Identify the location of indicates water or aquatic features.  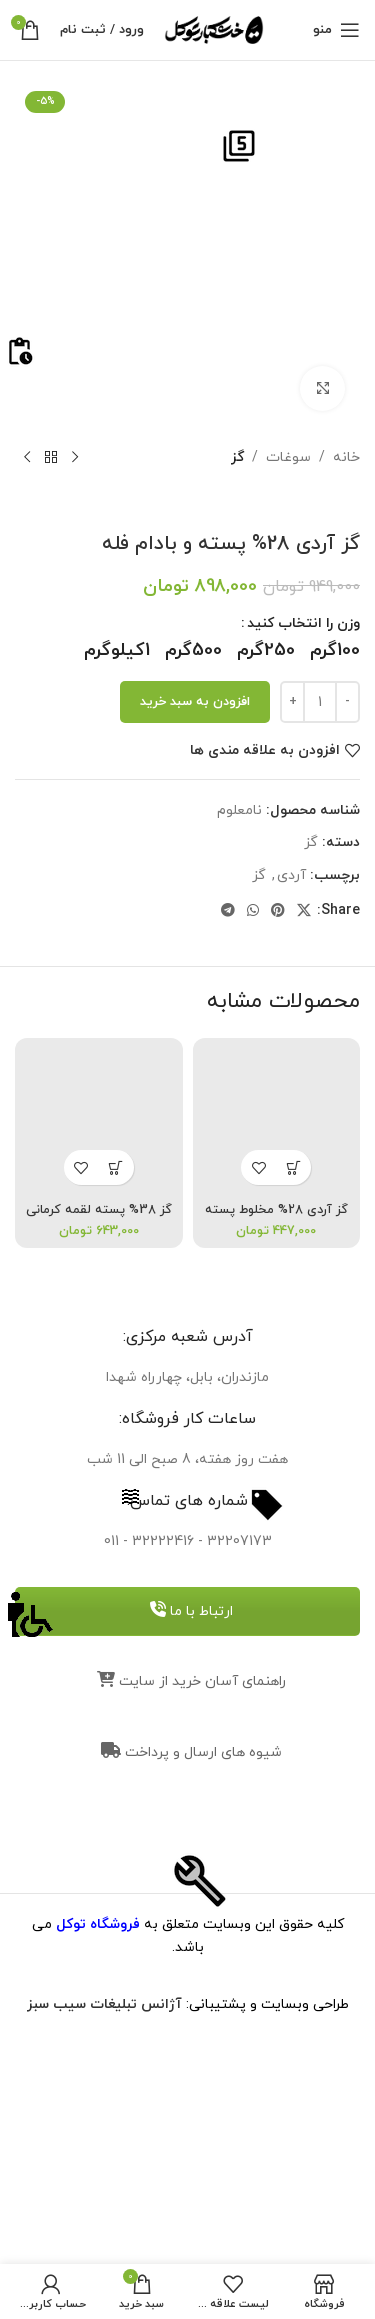
(130, 1496).